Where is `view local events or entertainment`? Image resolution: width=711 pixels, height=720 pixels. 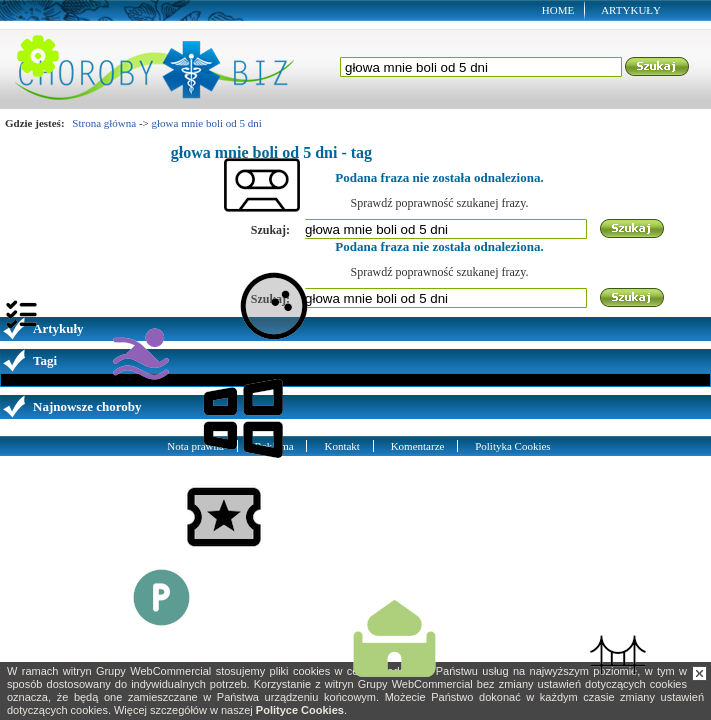 view local events or entertainment is located at coordinates (224, 517).